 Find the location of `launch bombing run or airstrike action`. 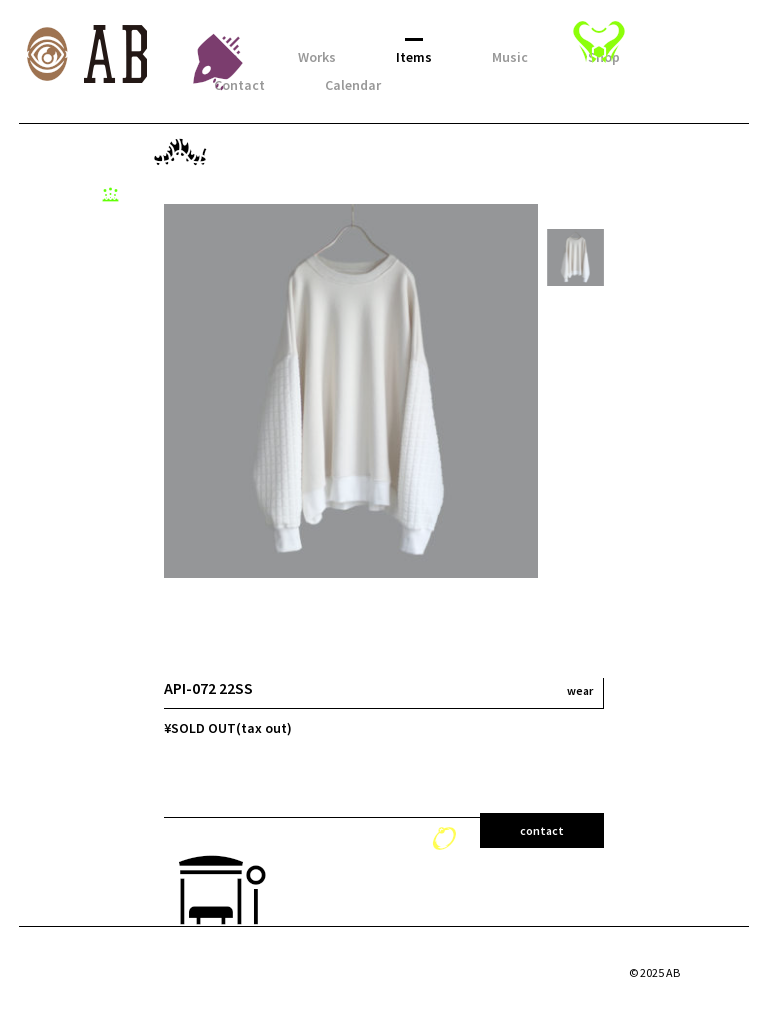

launch bombing run or airstrike action is located at coordinates (218, 62).